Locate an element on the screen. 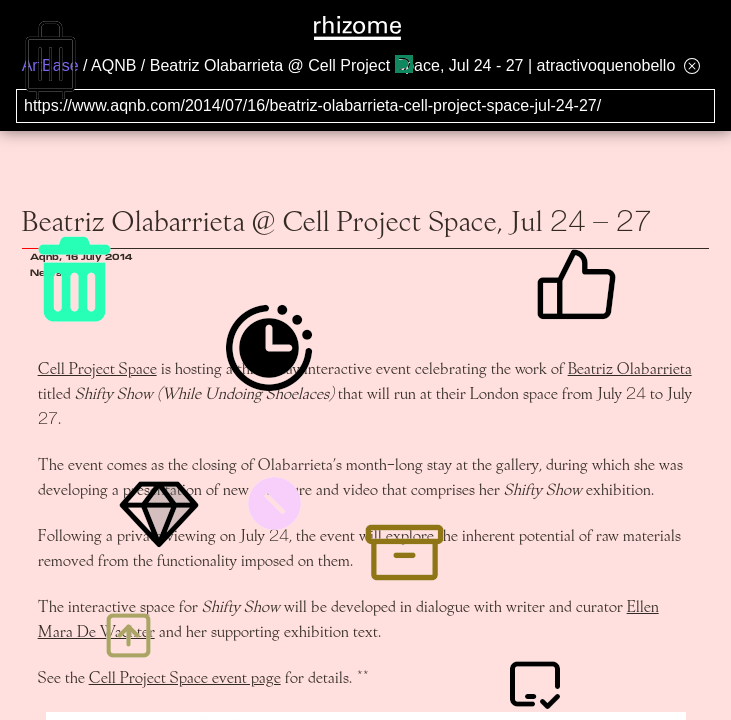 The width and height of the screenshot is (731, 720). access travel or trip planning features is located at coordinates (50, 61).